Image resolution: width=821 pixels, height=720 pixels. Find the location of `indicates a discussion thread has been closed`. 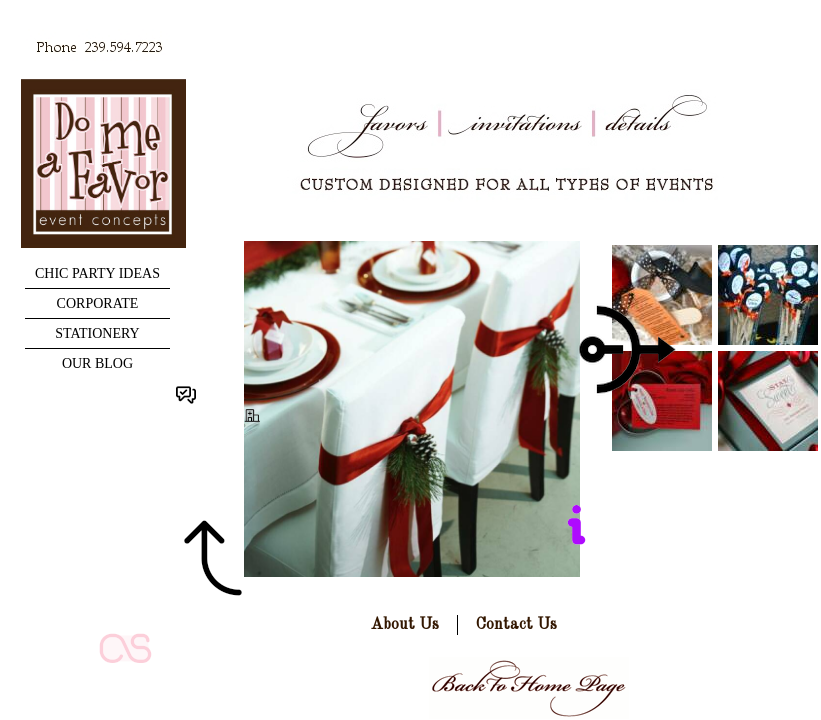

indicates a discussion thread has been closed is located at coordinates (186, 395).